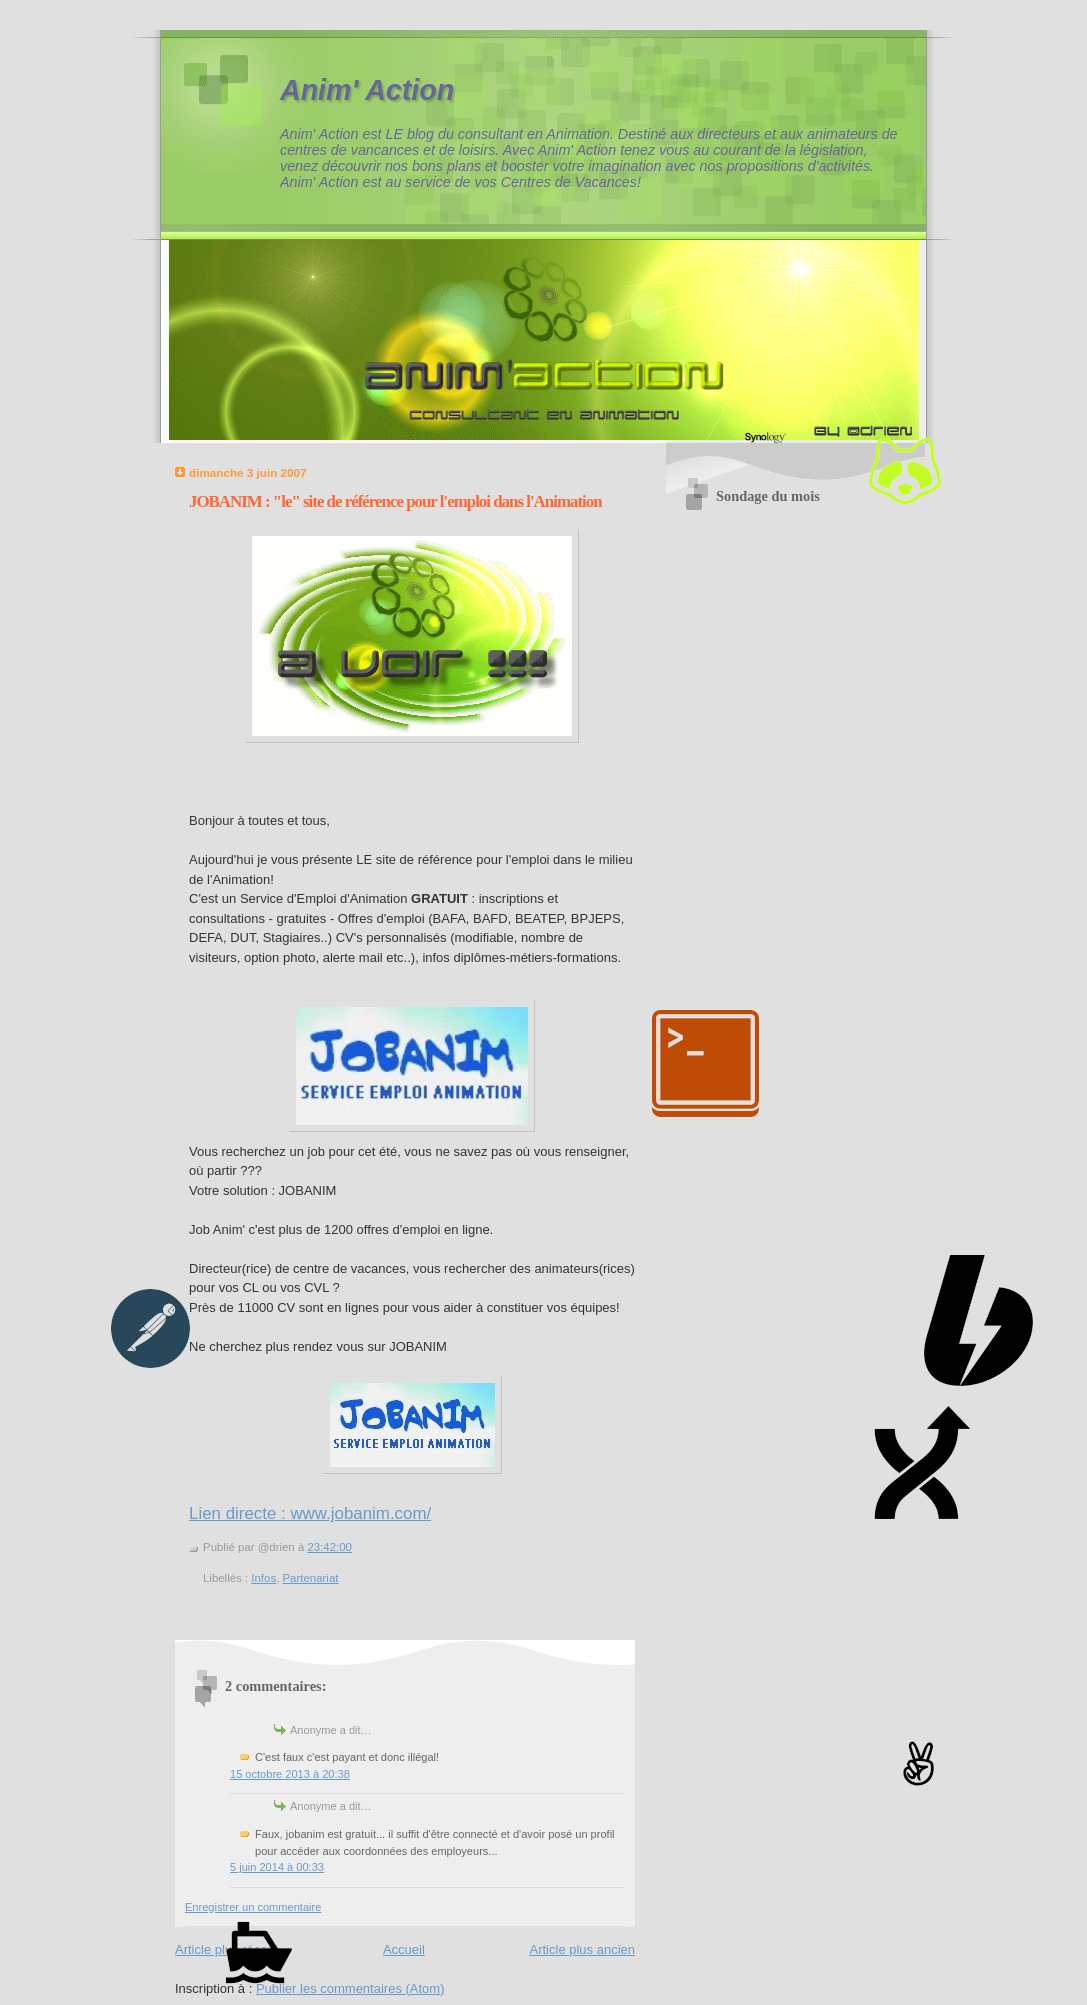 The width and height of the screenshot is (1087, 2005). What do you see at coordinates (705, 1063) in the screenshot?
I see `open gnome terminal application` at bounding box center [705, 1063].